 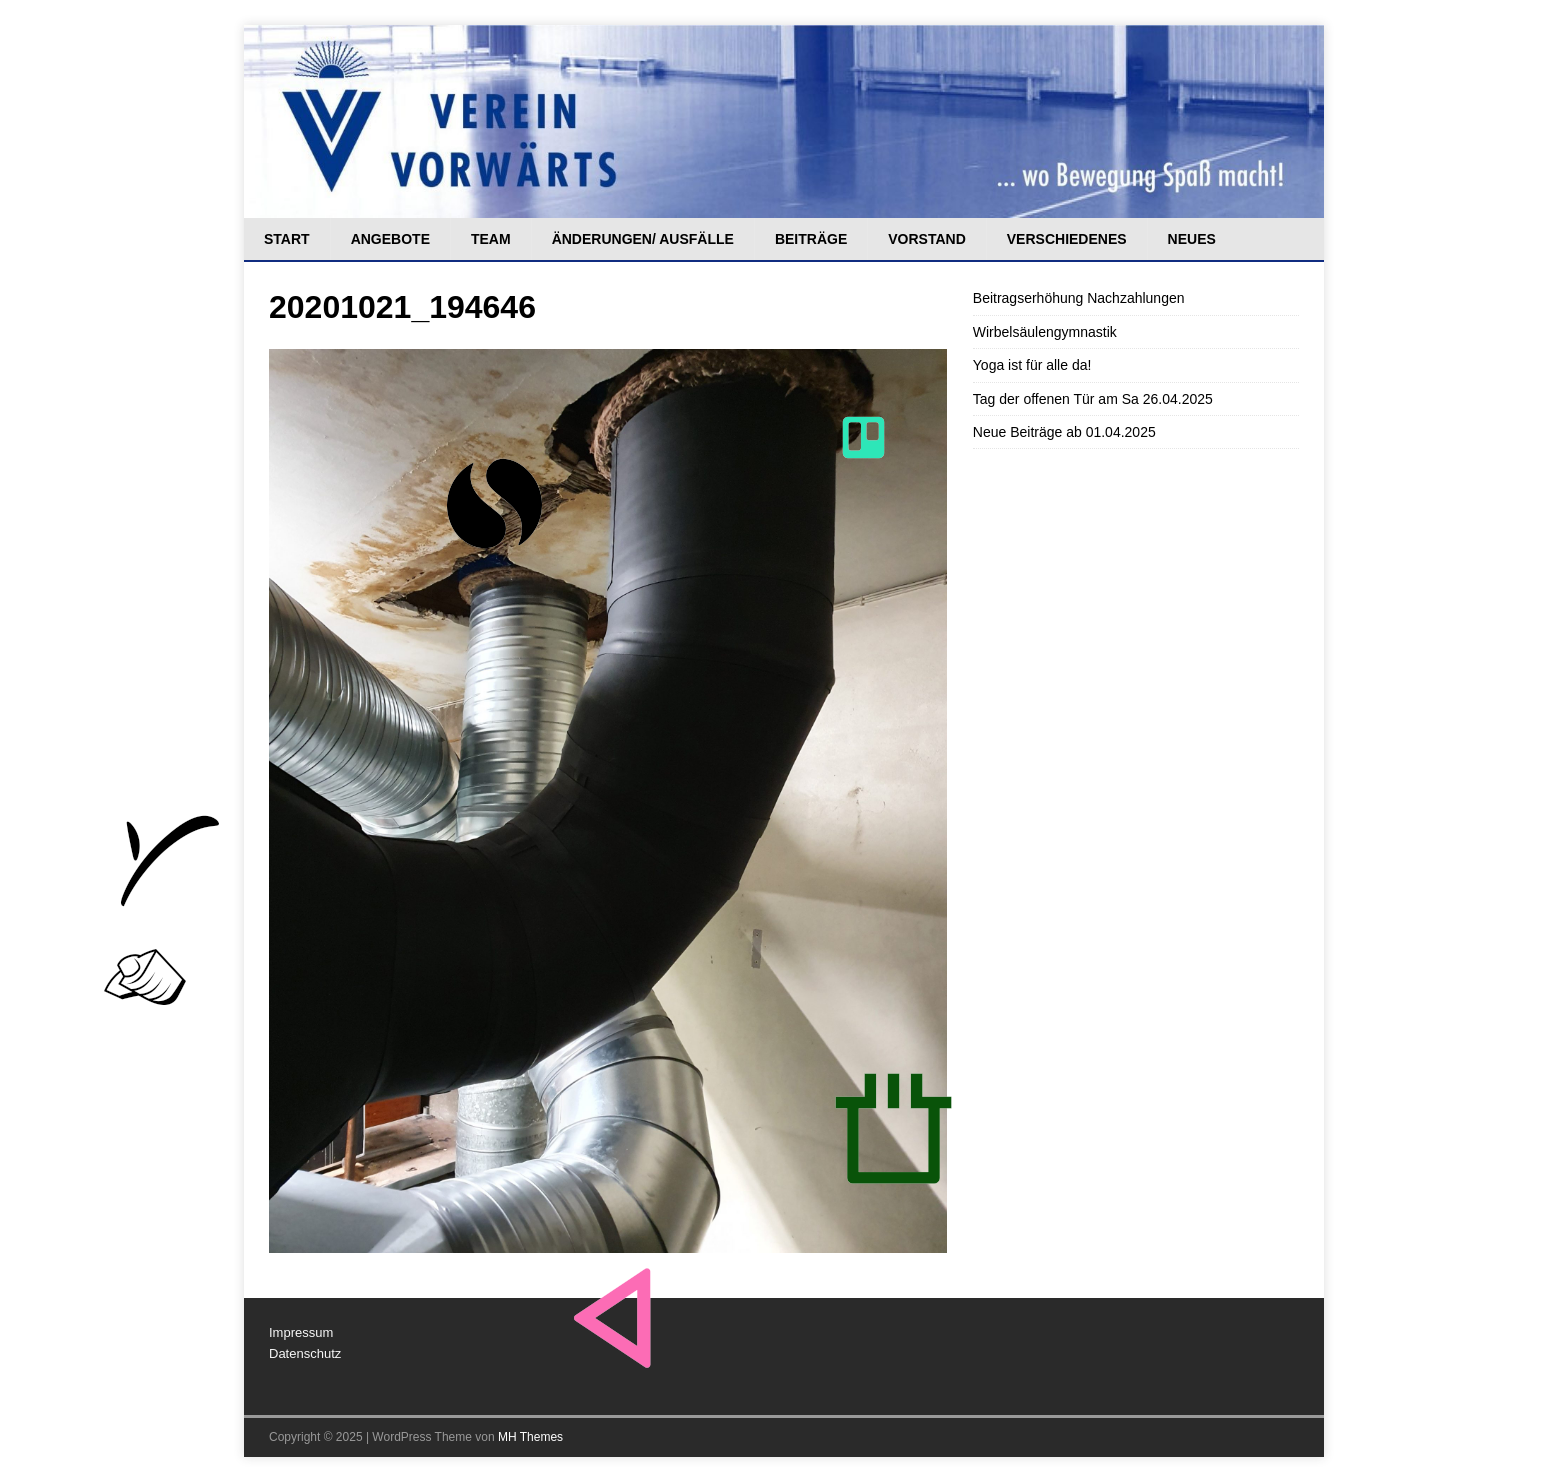 What do you see at coordinates (863, 437) in the screenshot?
I see `open trello app` at bounding box center [863, 437].